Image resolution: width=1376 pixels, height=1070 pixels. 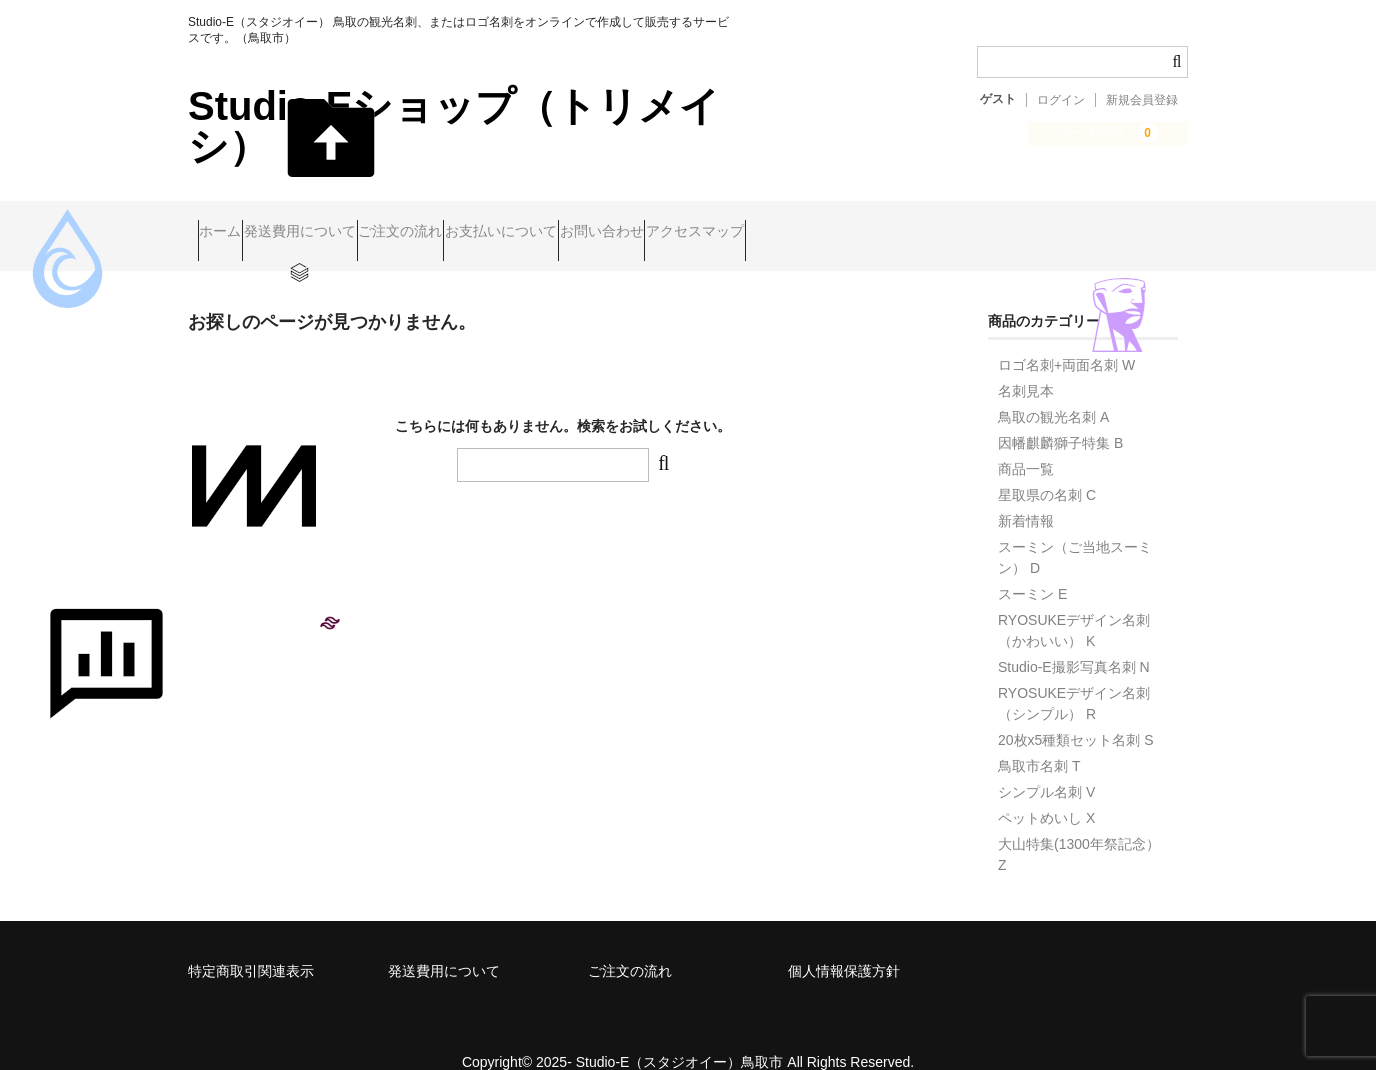 I want to click on tailwind css framework logo, so click(x=330, y=623).